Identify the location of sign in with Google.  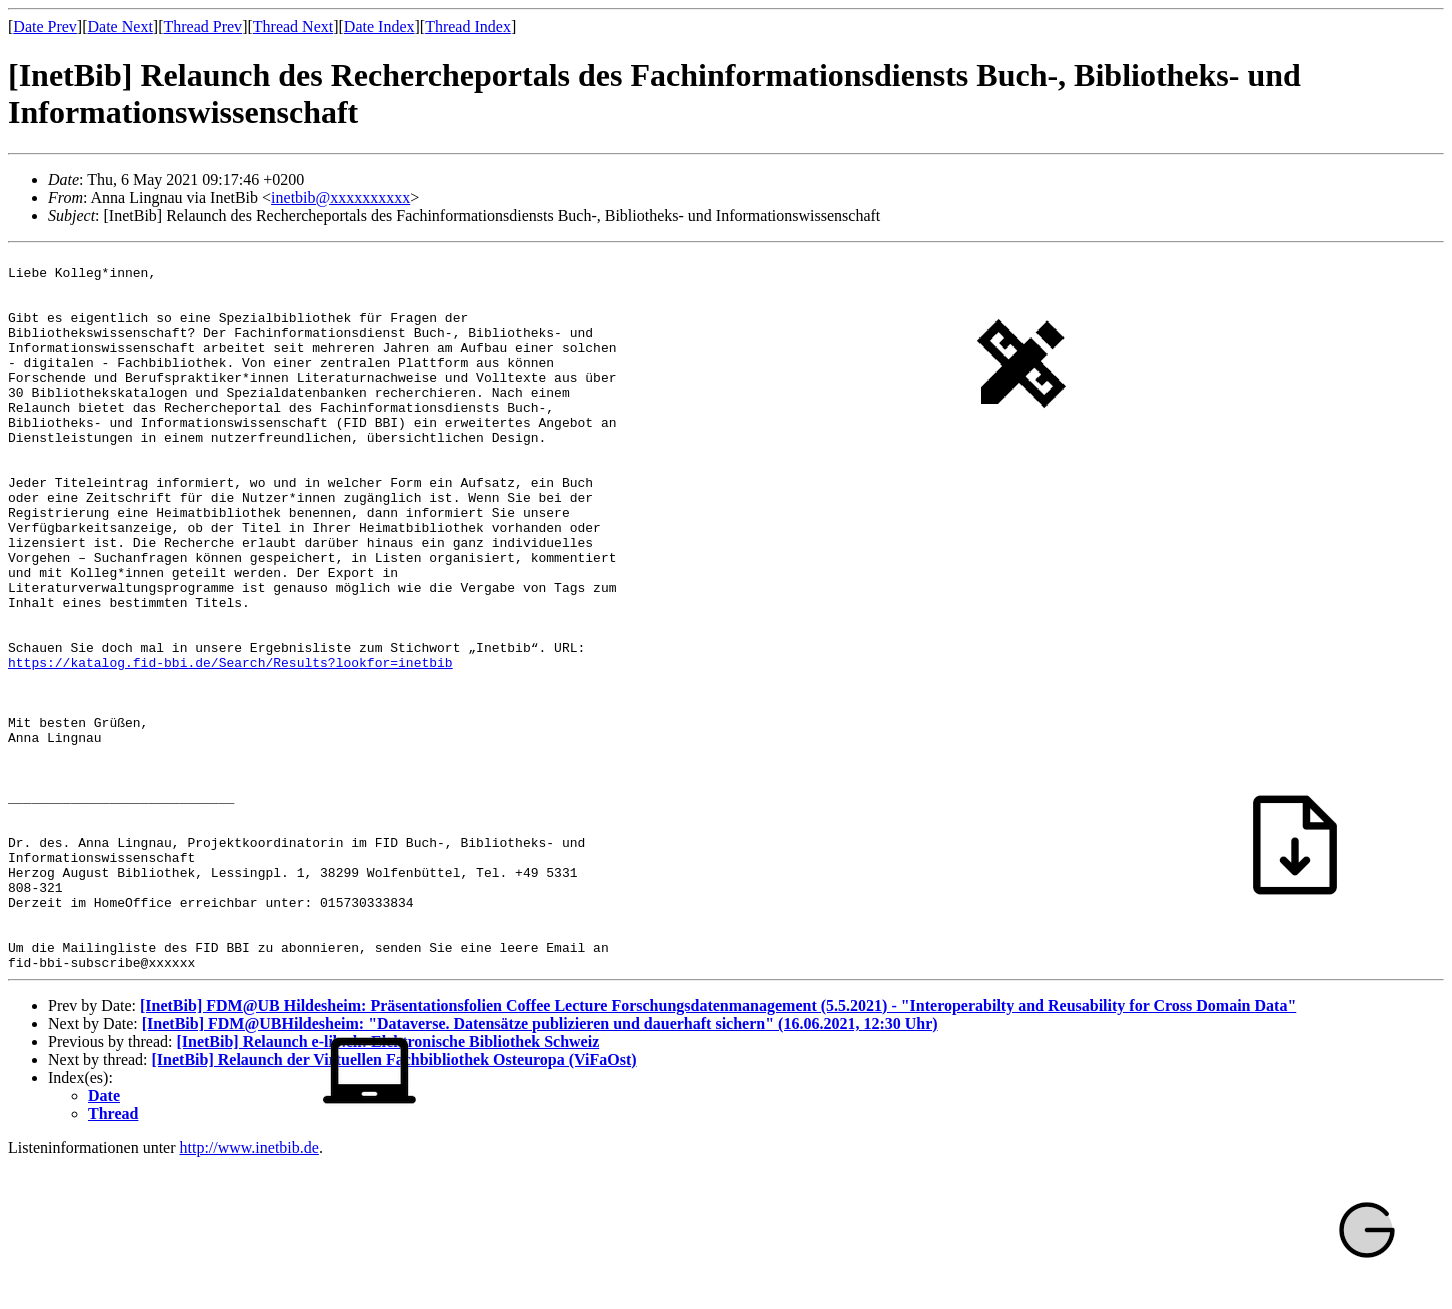
(1367, 1230).